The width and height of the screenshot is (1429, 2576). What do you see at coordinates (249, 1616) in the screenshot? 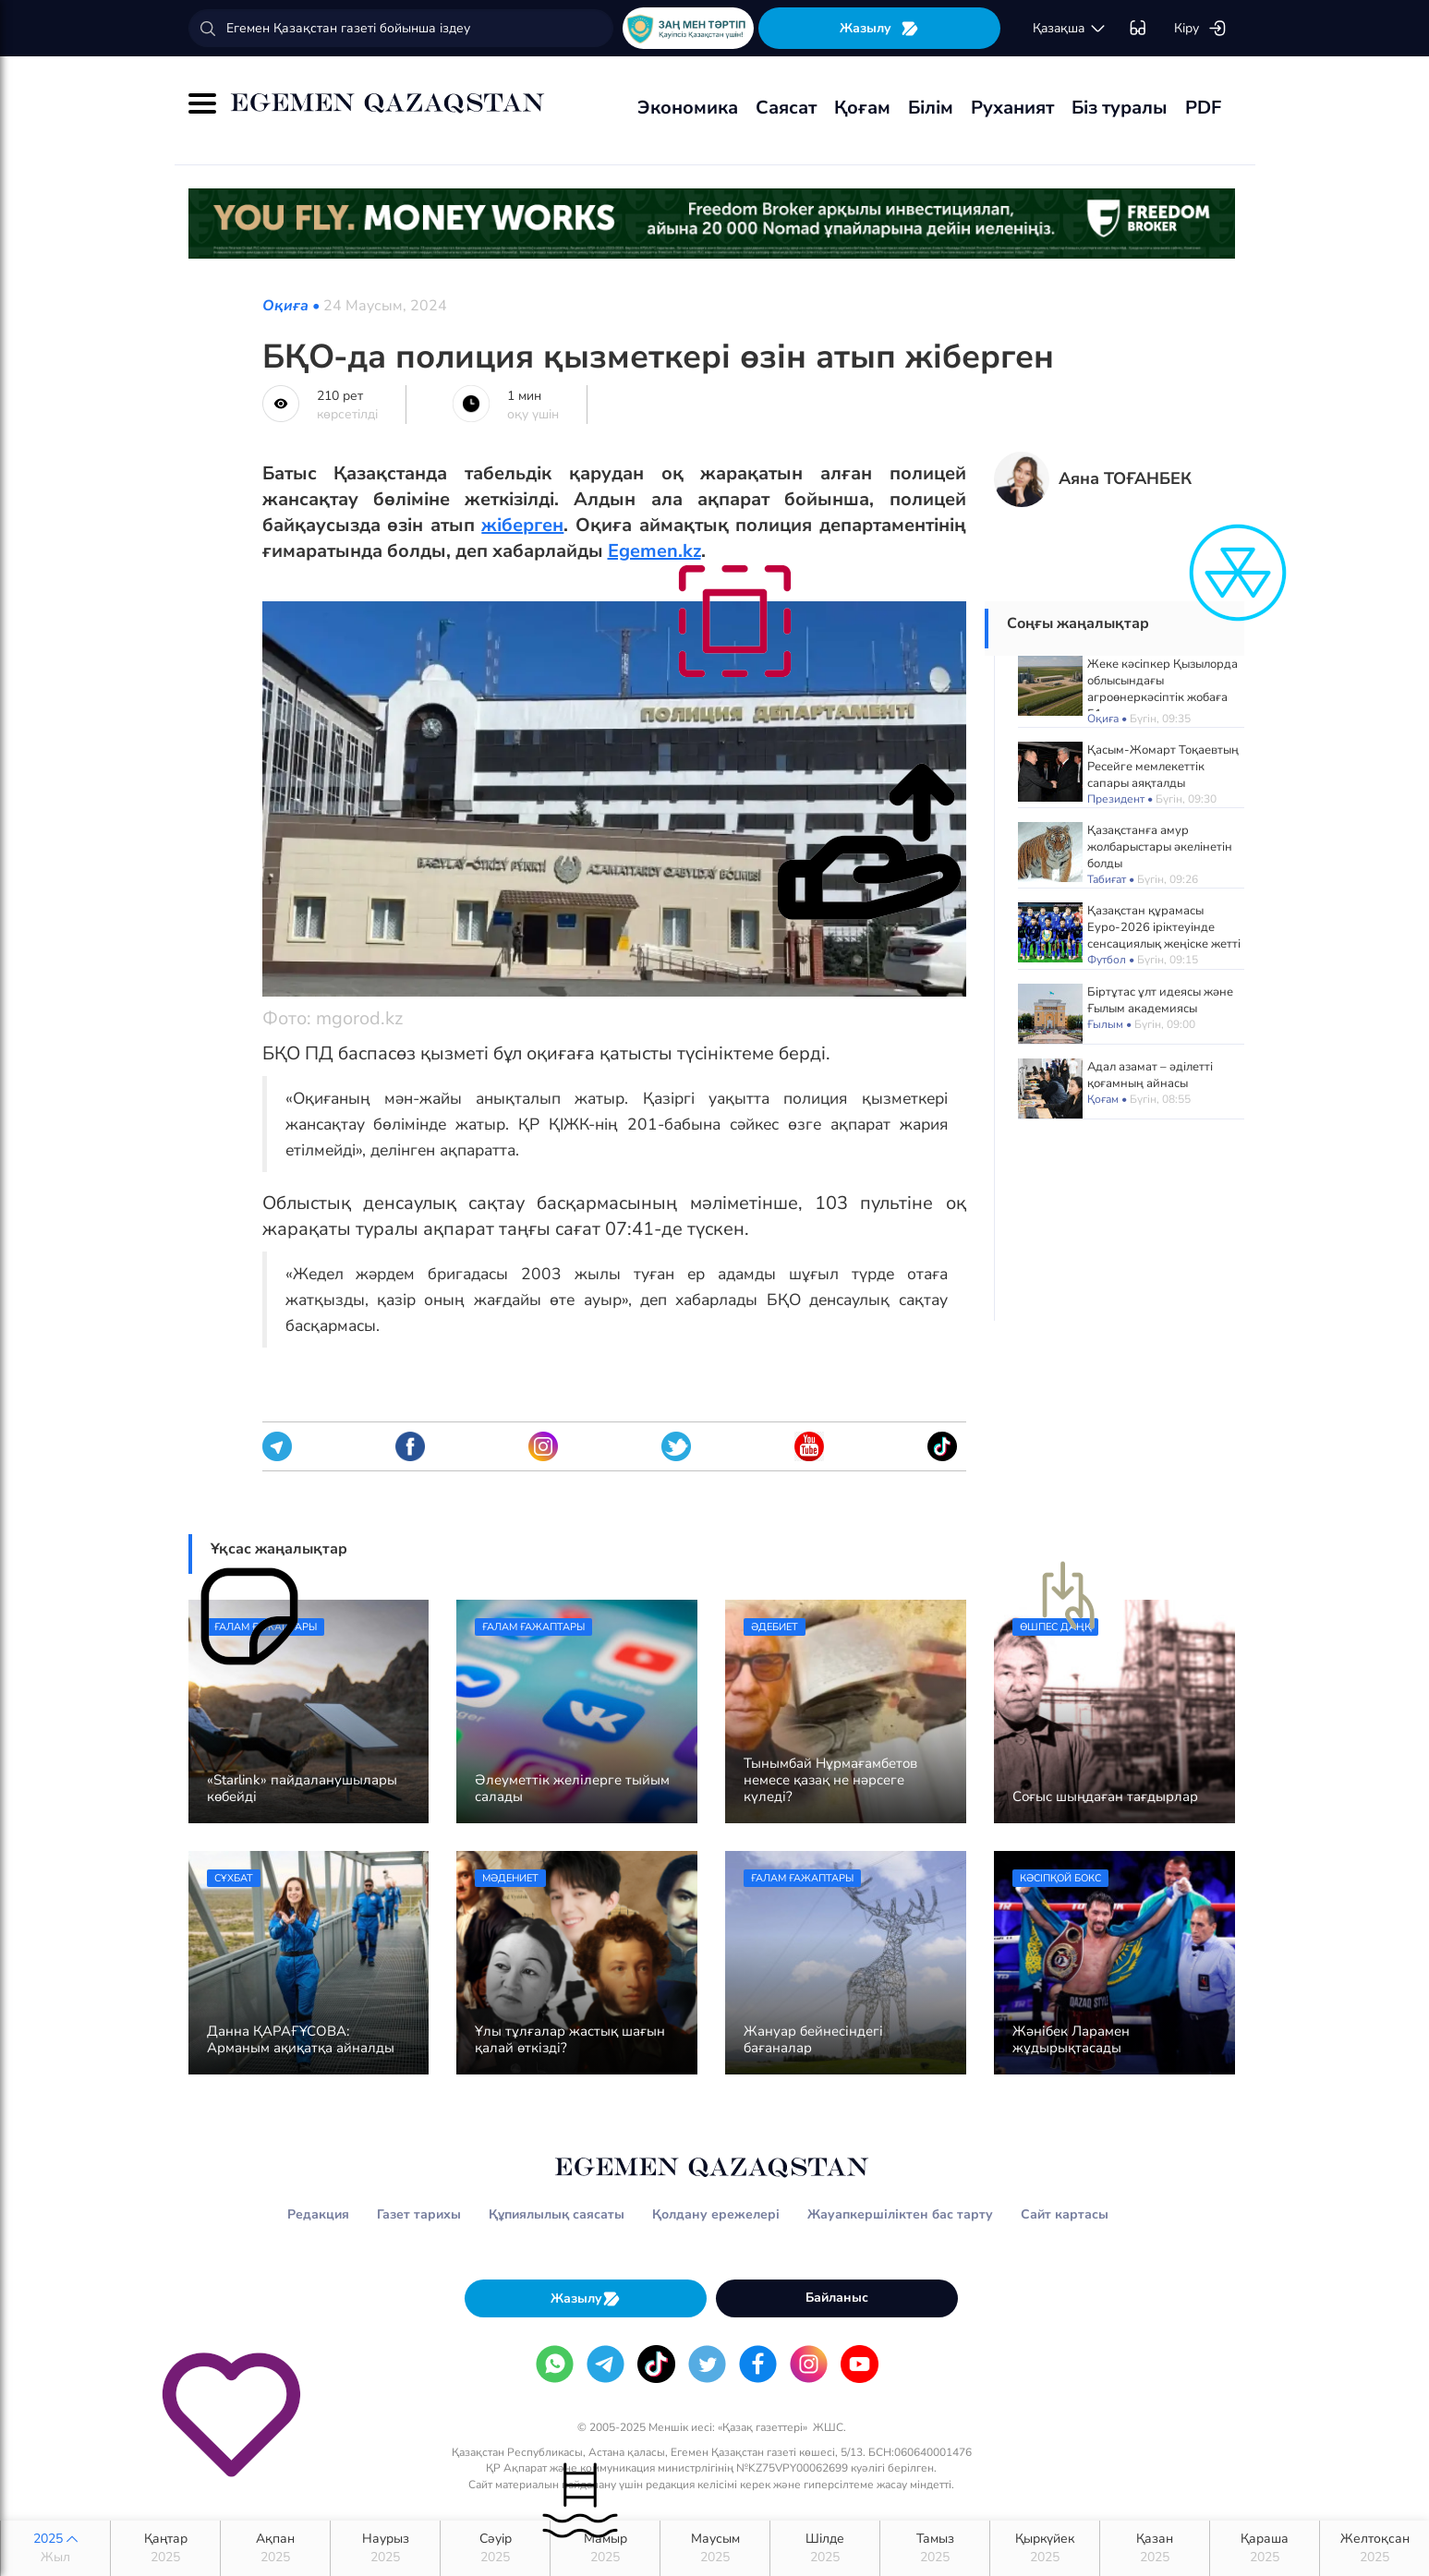
I see `add a sticker to your message` at bounding box center [249, 1616].